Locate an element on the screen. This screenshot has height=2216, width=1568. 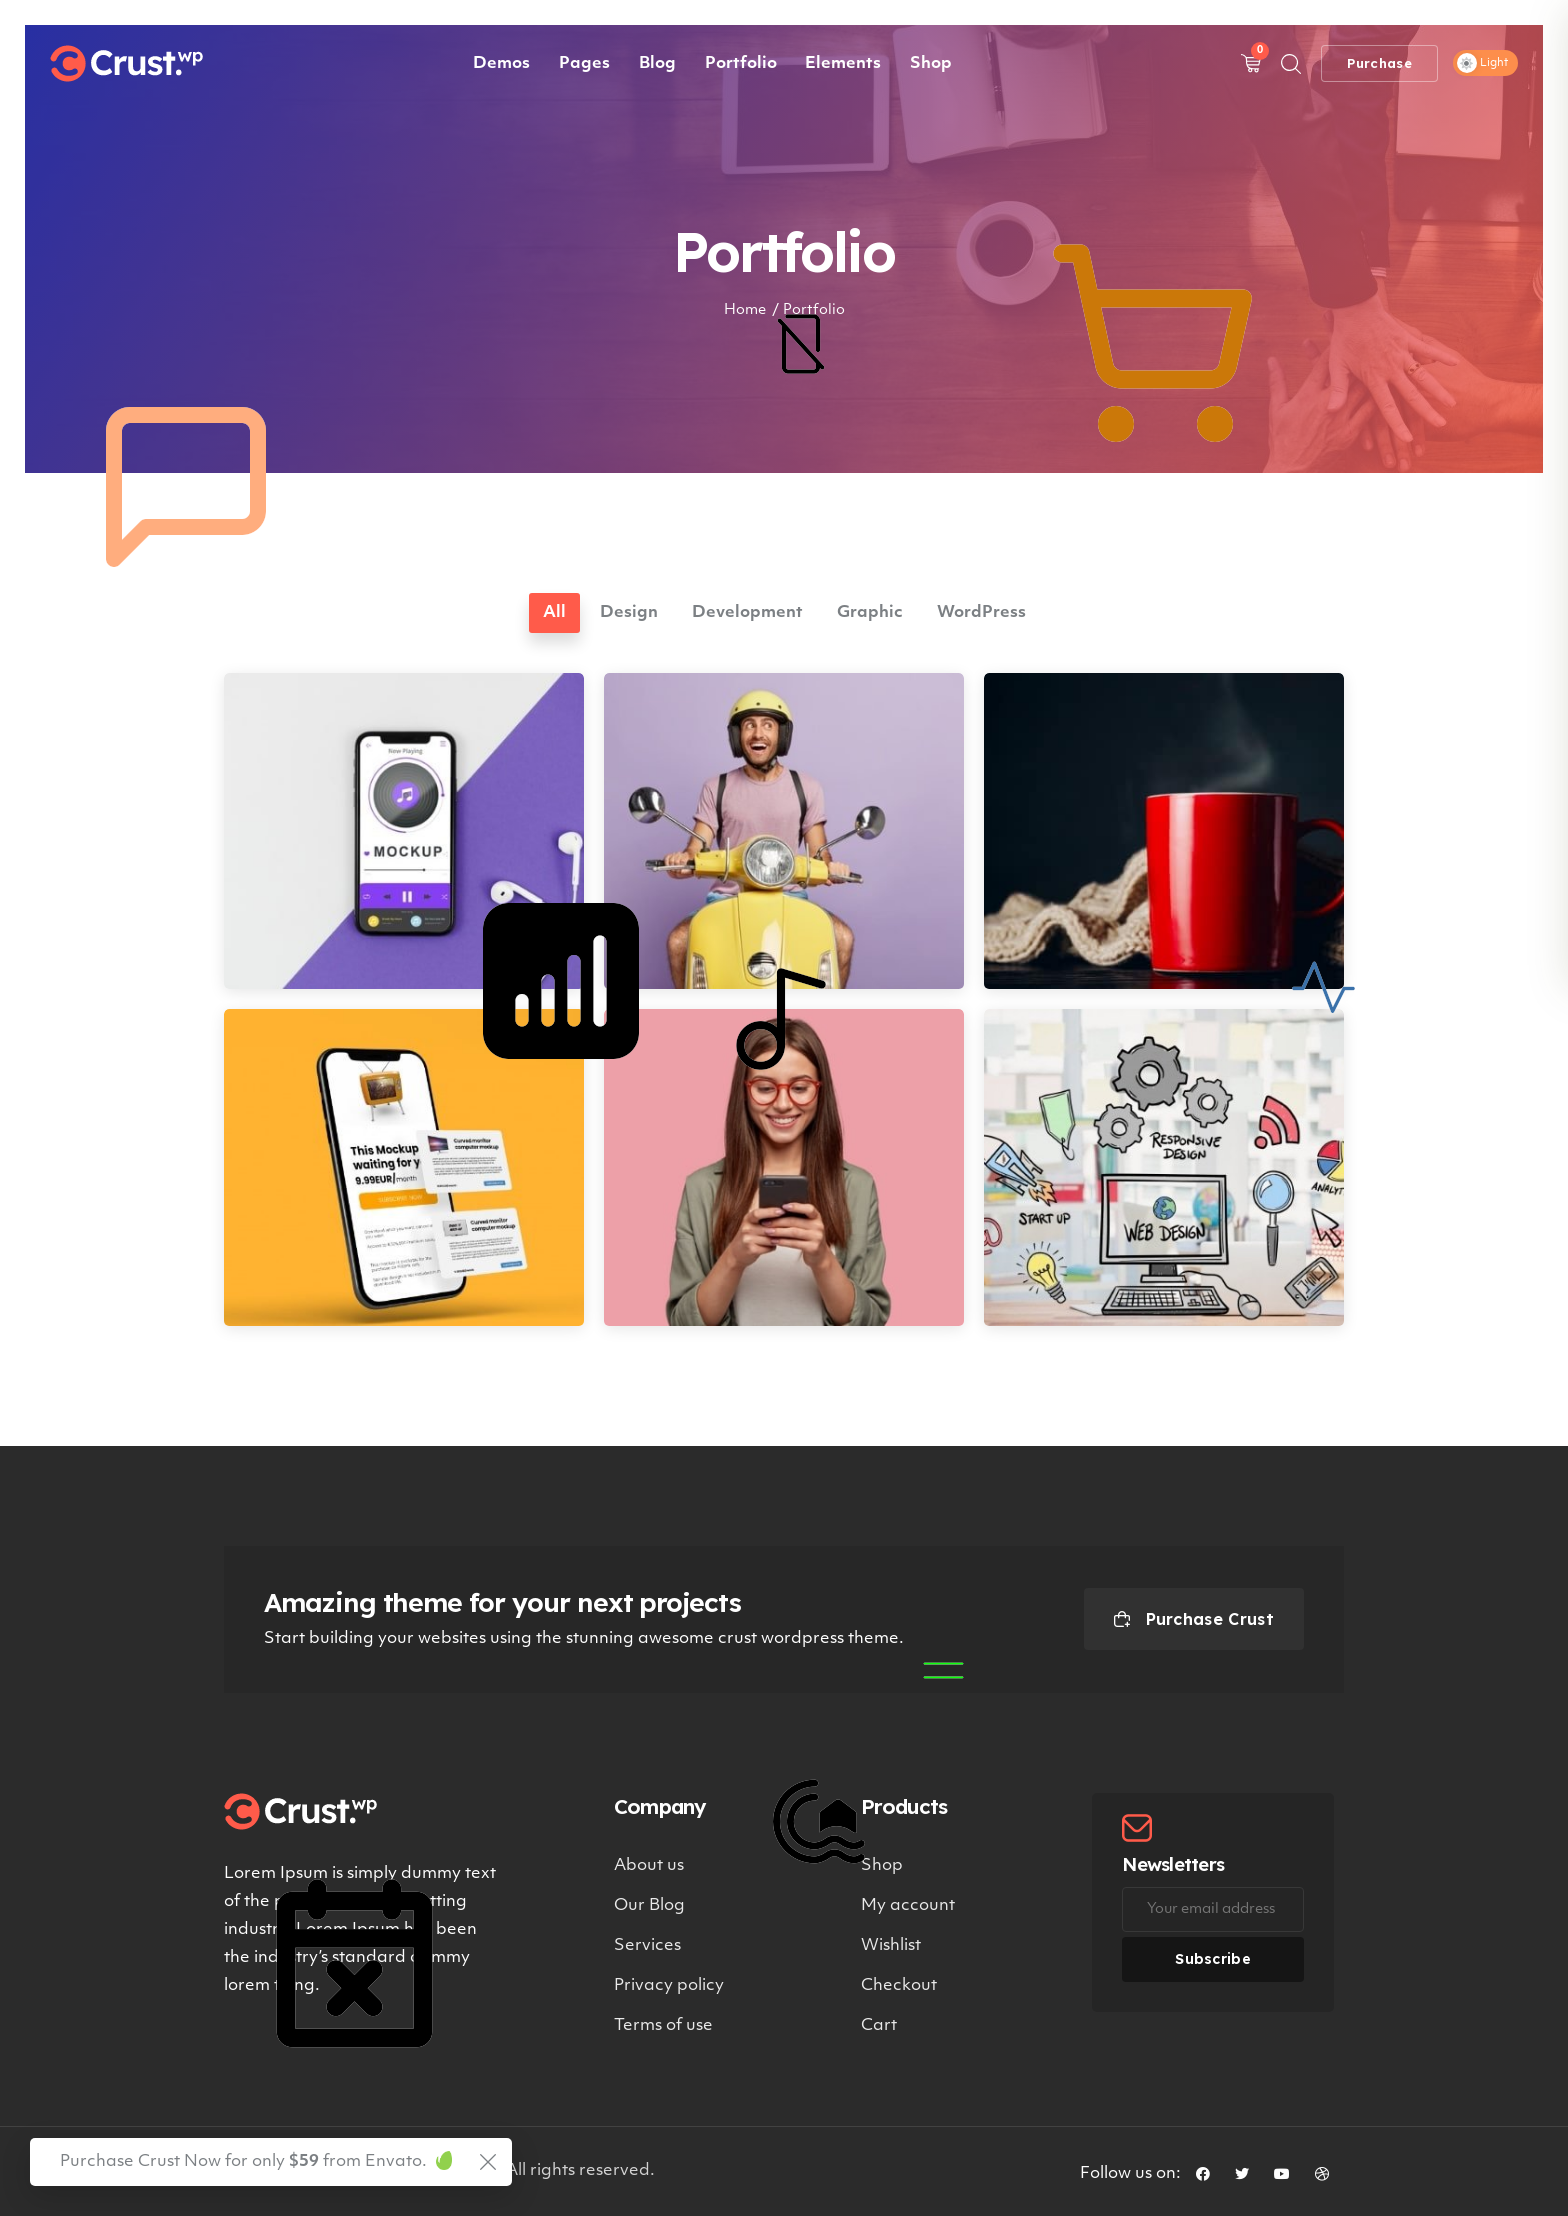
open messaging or chat is located at coordinates (186, 487).